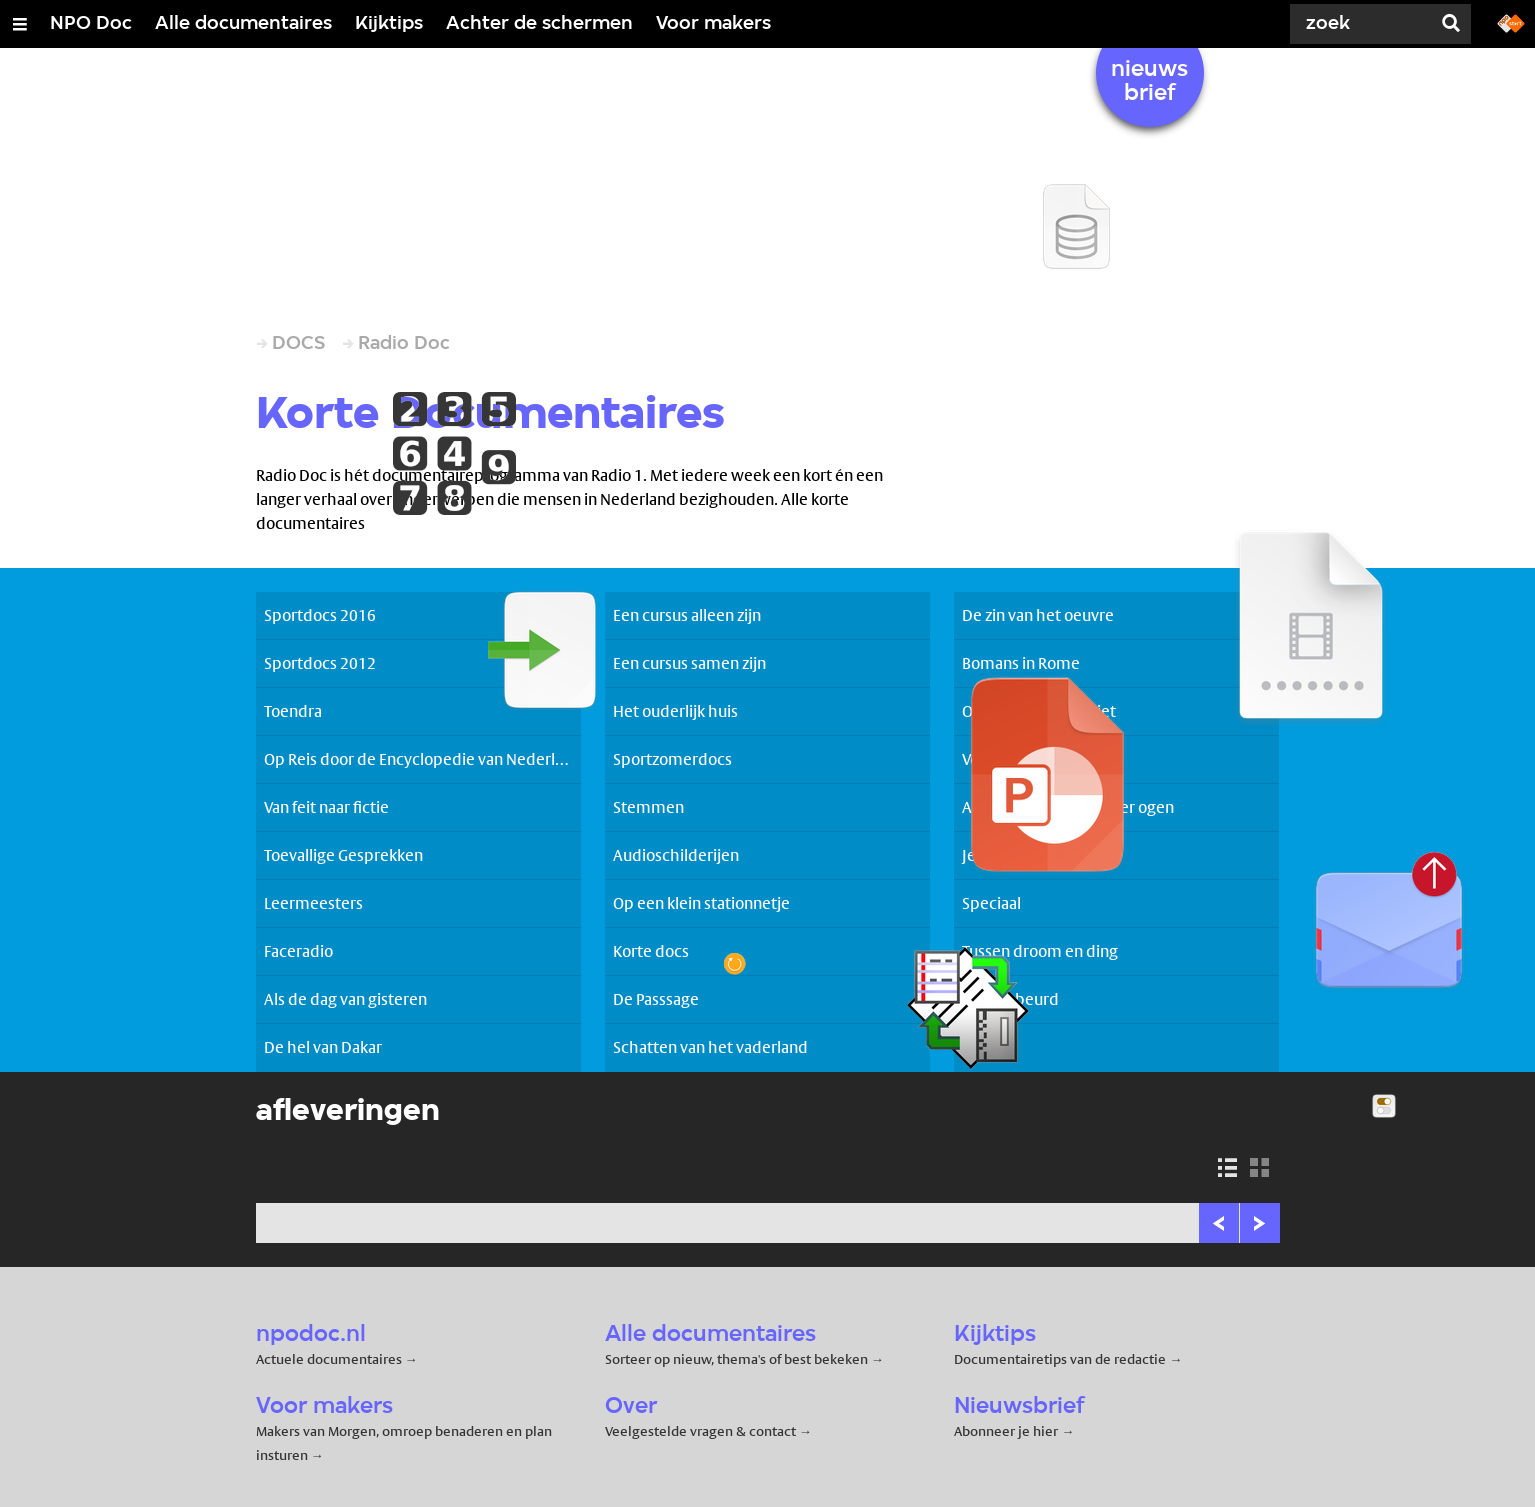 The image size is (1535, 1507). I want to click on send an email or message, so click(1389, 930).